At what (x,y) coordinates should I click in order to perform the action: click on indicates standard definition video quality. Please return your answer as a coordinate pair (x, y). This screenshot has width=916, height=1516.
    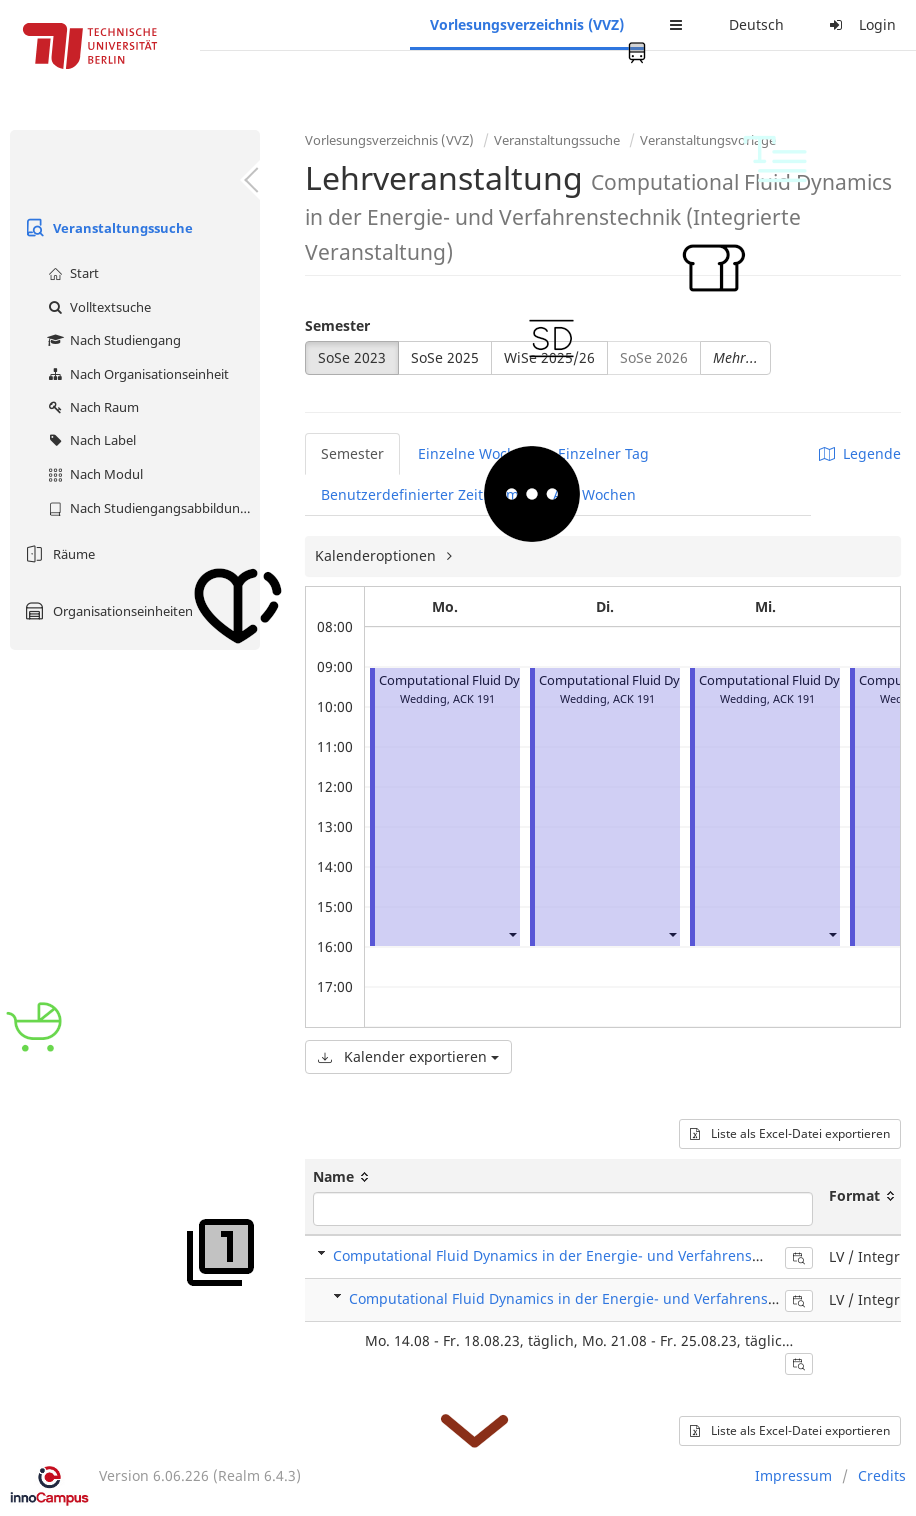
    Looking at the image, I should click on (551, 338).